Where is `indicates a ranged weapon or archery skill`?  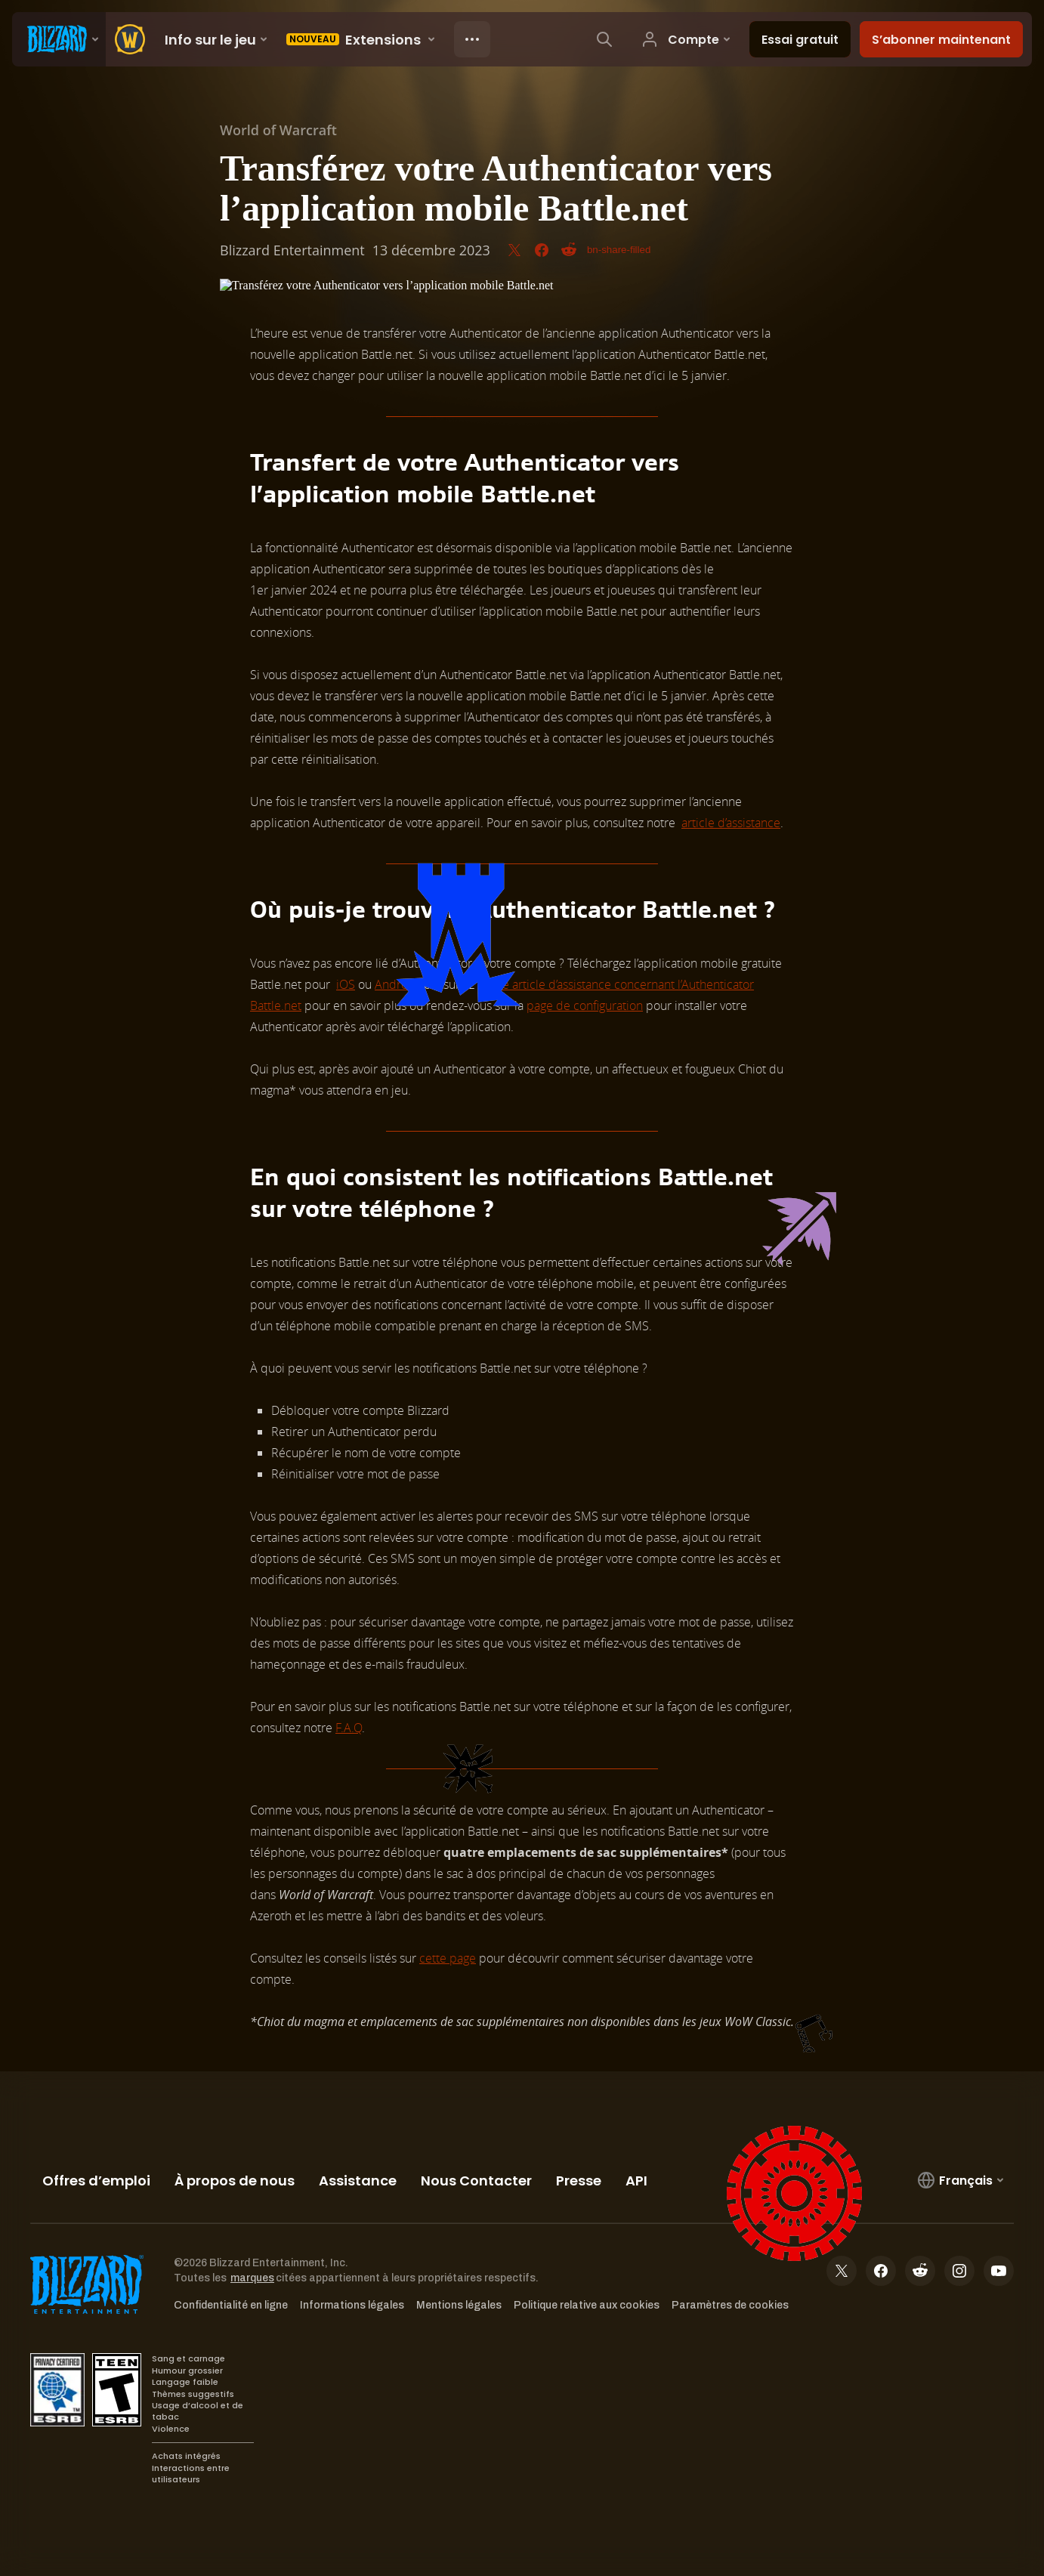 indicates a ranged weapon or archery skill is located at coordinates (799, 1229).